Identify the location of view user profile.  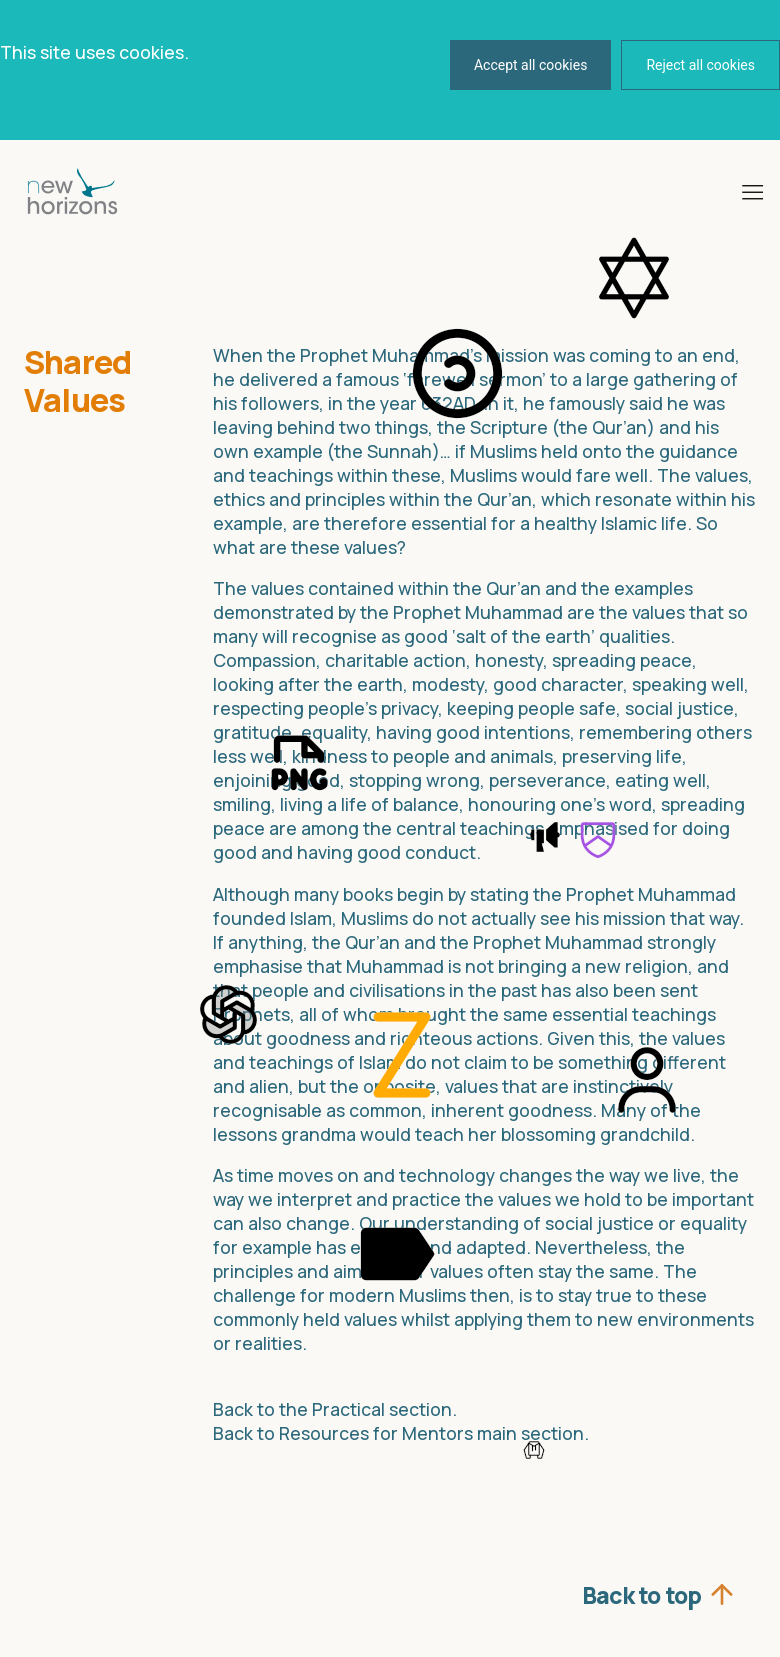
(647, 1080).